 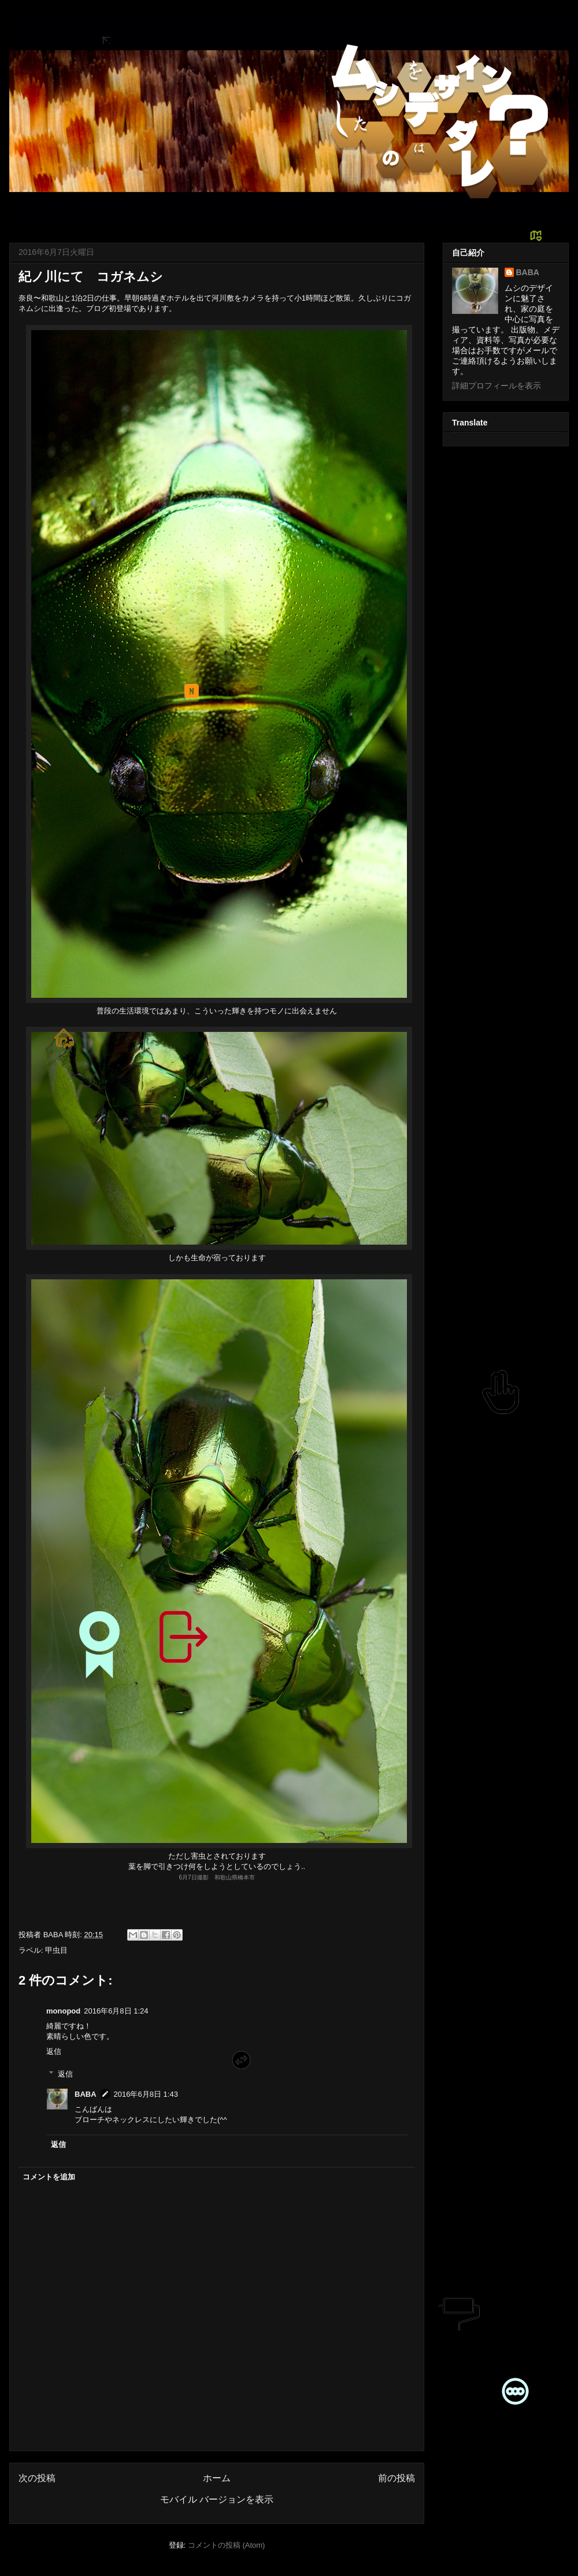 What do you see at coordinates (459, 2311) in the screenshot?
I see `access painting or drawing tools` at bounding box center [459, 2311].